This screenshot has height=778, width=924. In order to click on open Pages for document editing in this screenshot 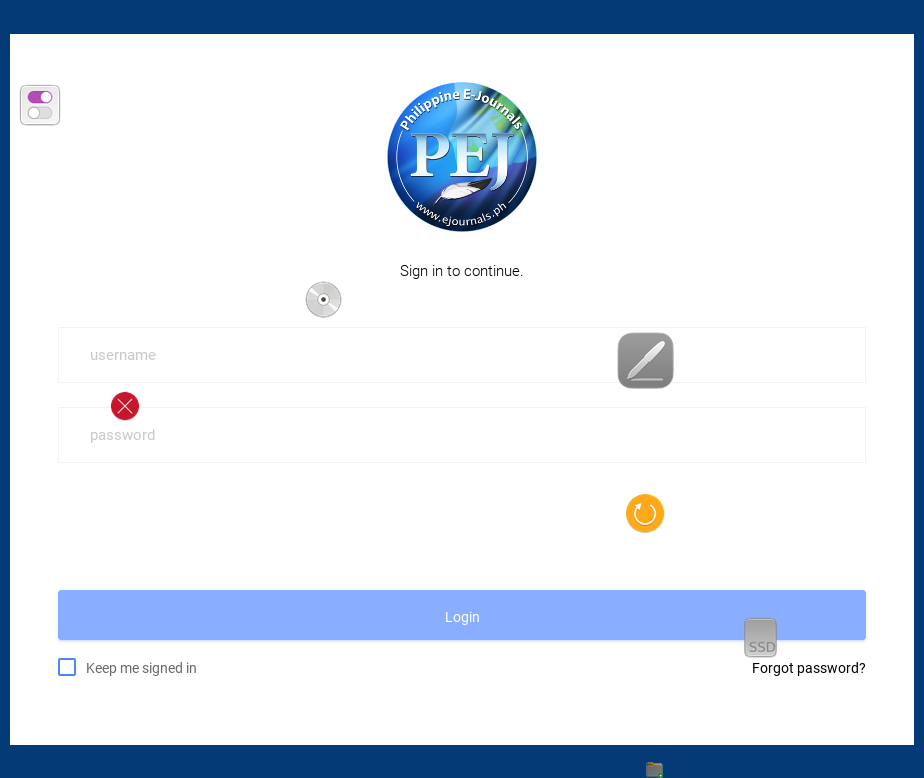, I will do `click(645, 360)`.